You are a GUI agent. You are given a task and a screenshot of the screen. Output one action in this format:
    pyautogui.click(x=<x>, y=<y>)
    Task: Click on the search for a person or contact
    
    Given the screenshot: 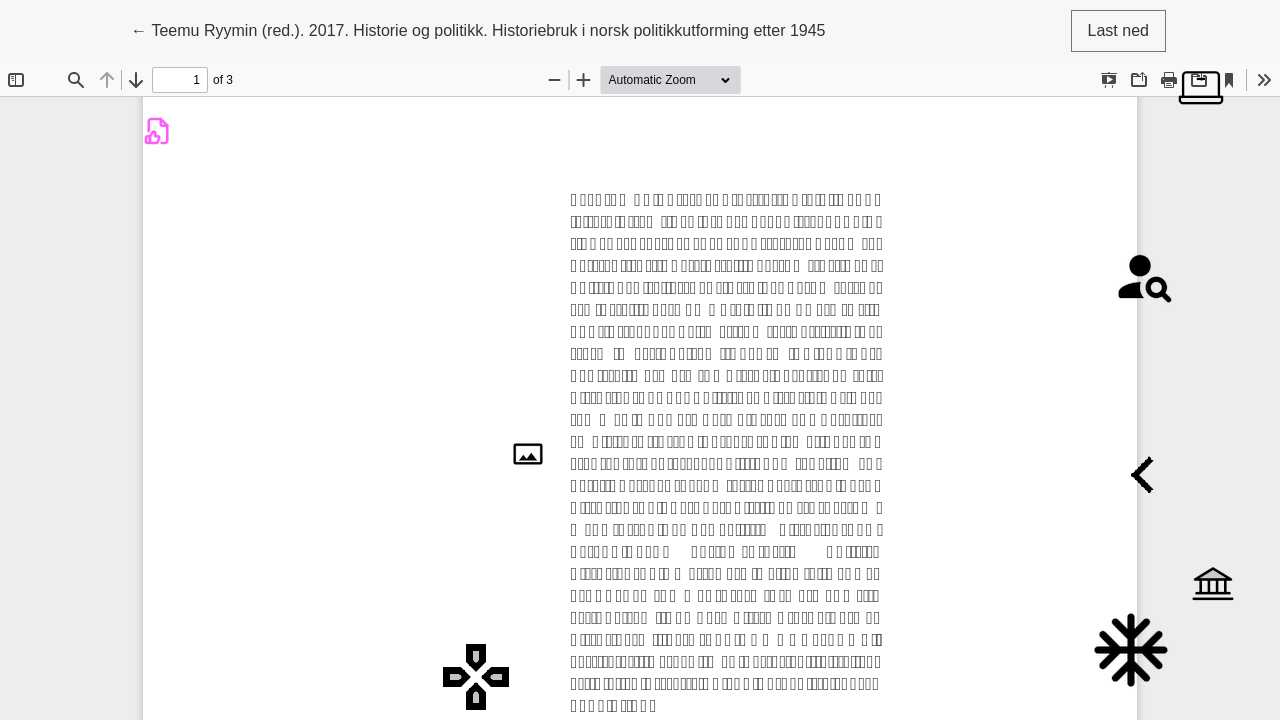 What is the action you would take?
    pyautogui.click(x=1145, y=276)
    